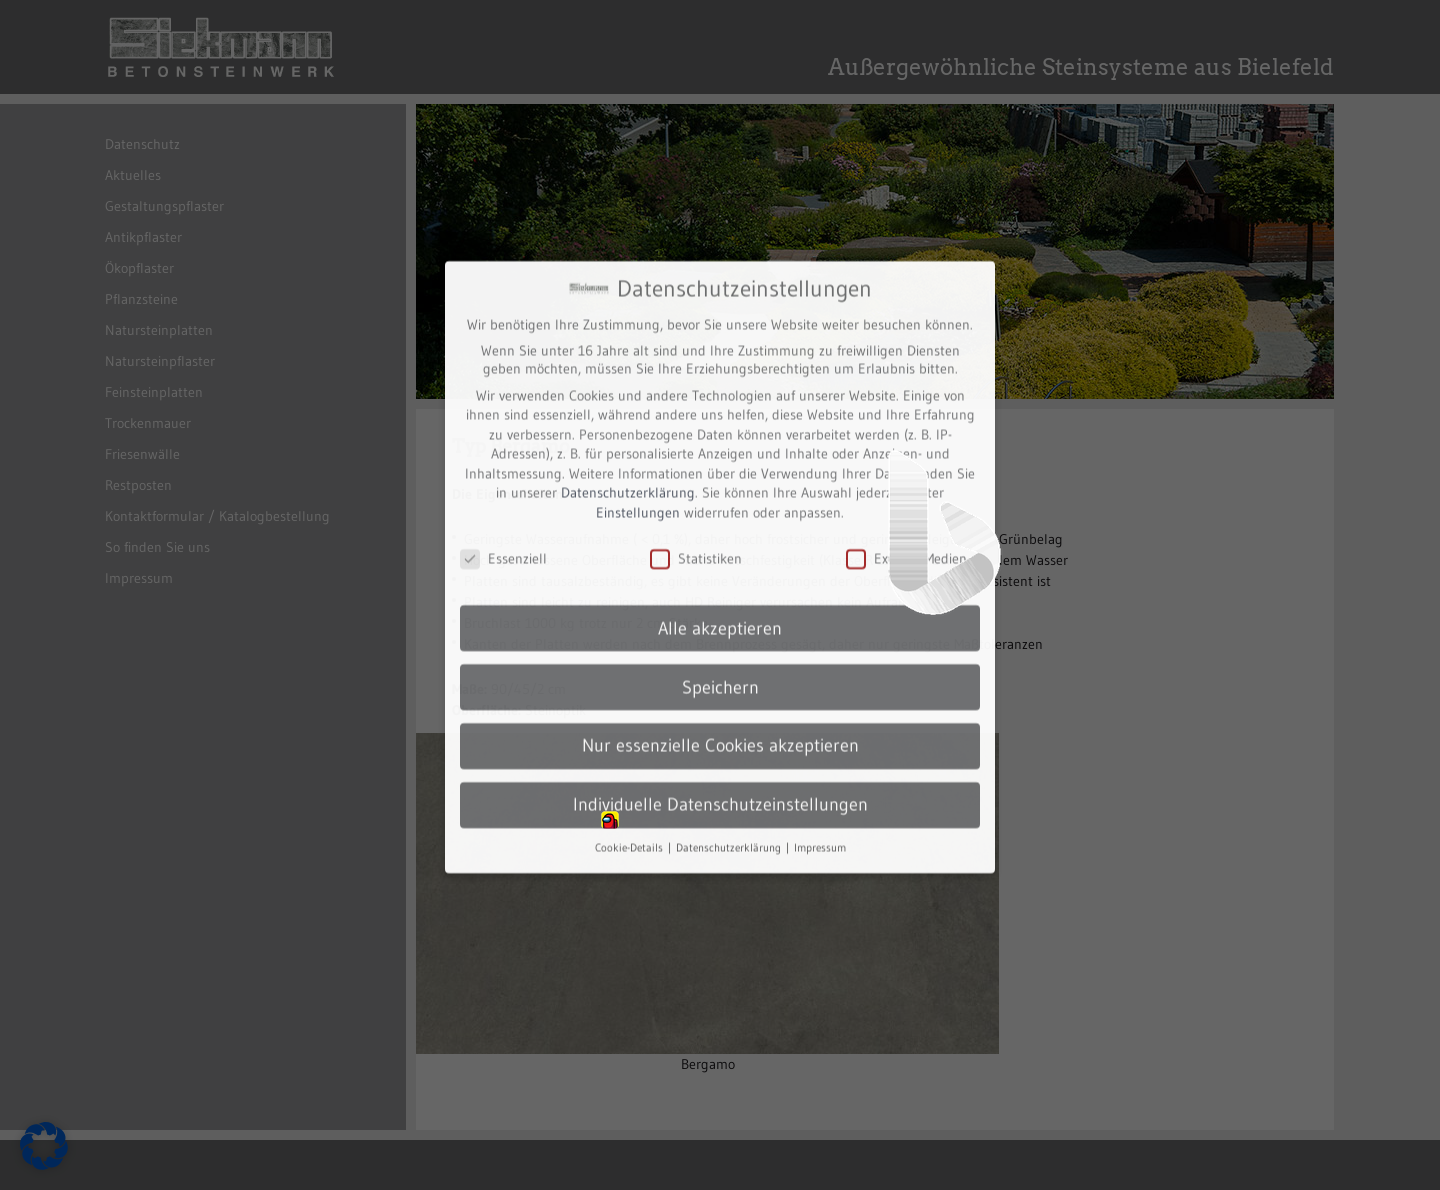 The width and height of the screenshot is (1440, 1190). Describe the element at coordinates (944, 532) in the screenshot. I see `open microsoft bing search app` at that location.